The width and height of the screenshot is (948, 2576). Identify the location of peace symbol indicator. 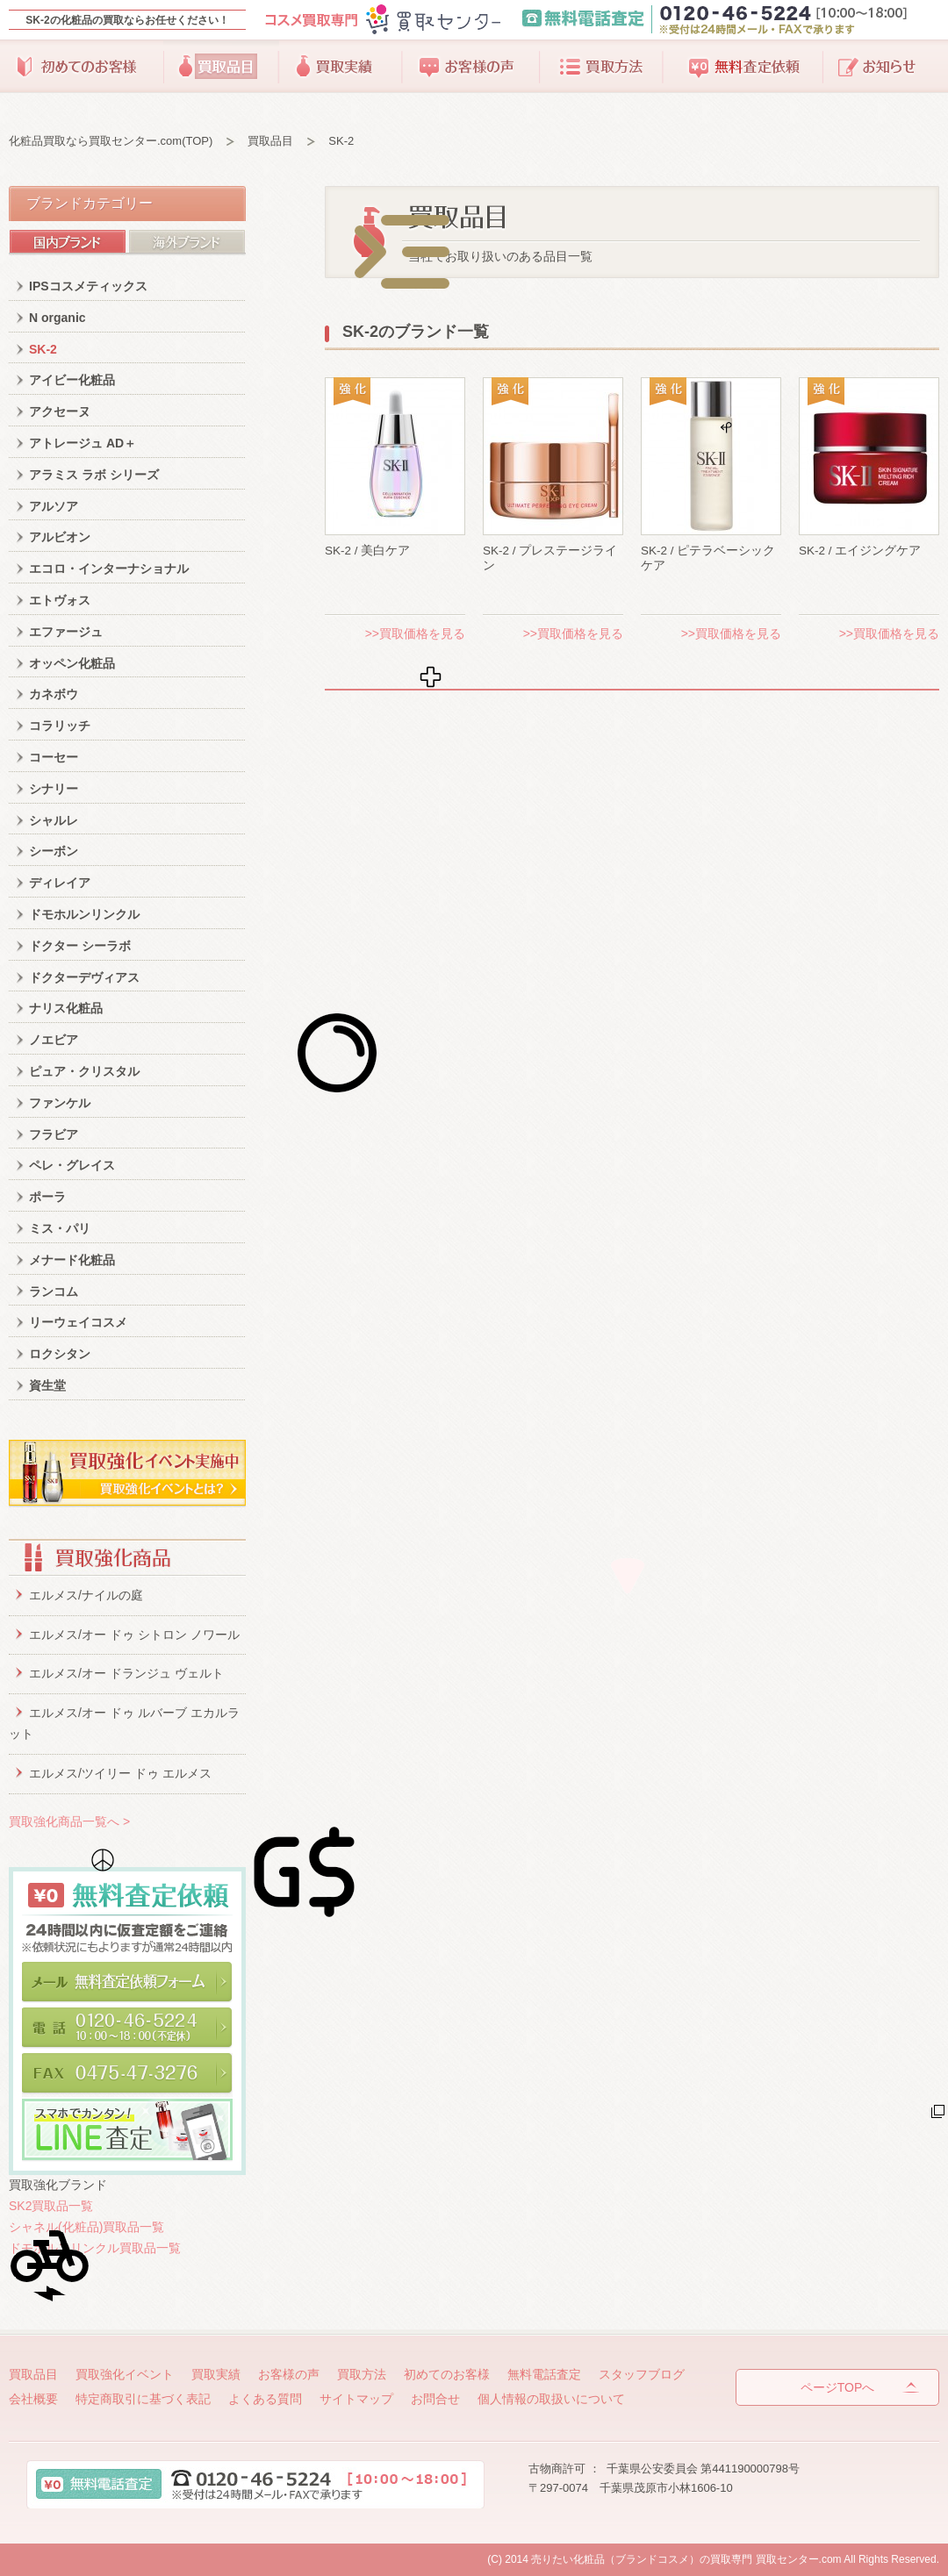
(103, 1860).